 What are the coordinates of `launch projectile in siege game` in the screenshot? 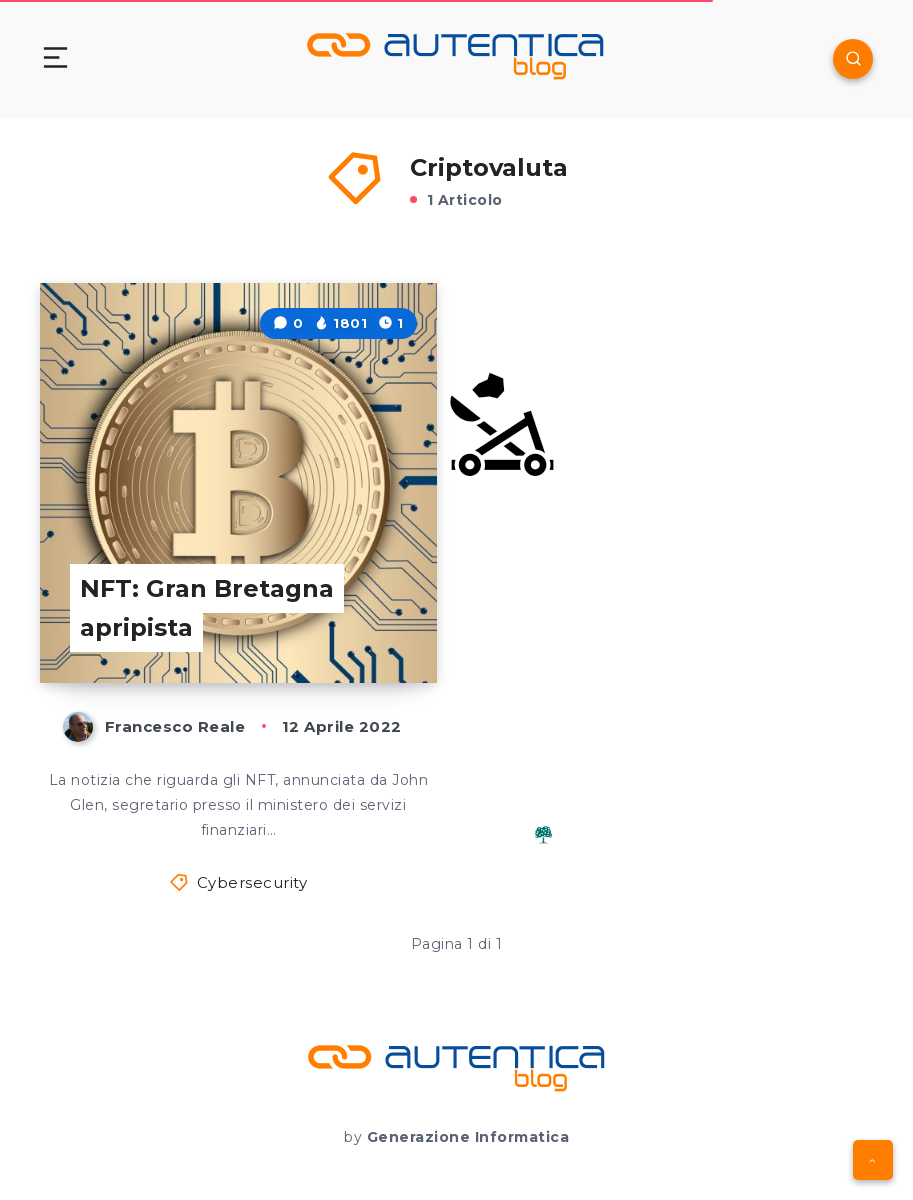 It's located at (502, 422).